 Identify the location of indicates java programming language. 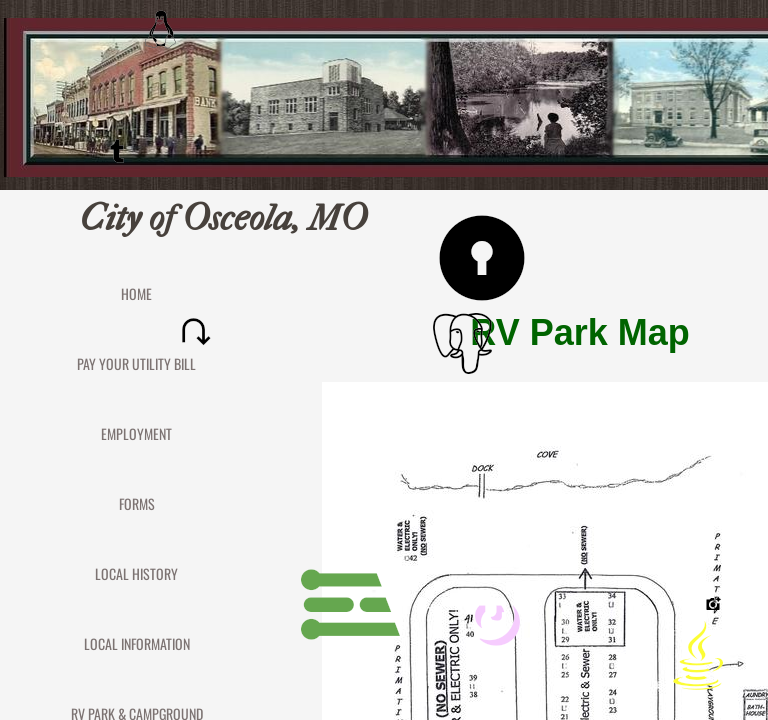
(699, 658).